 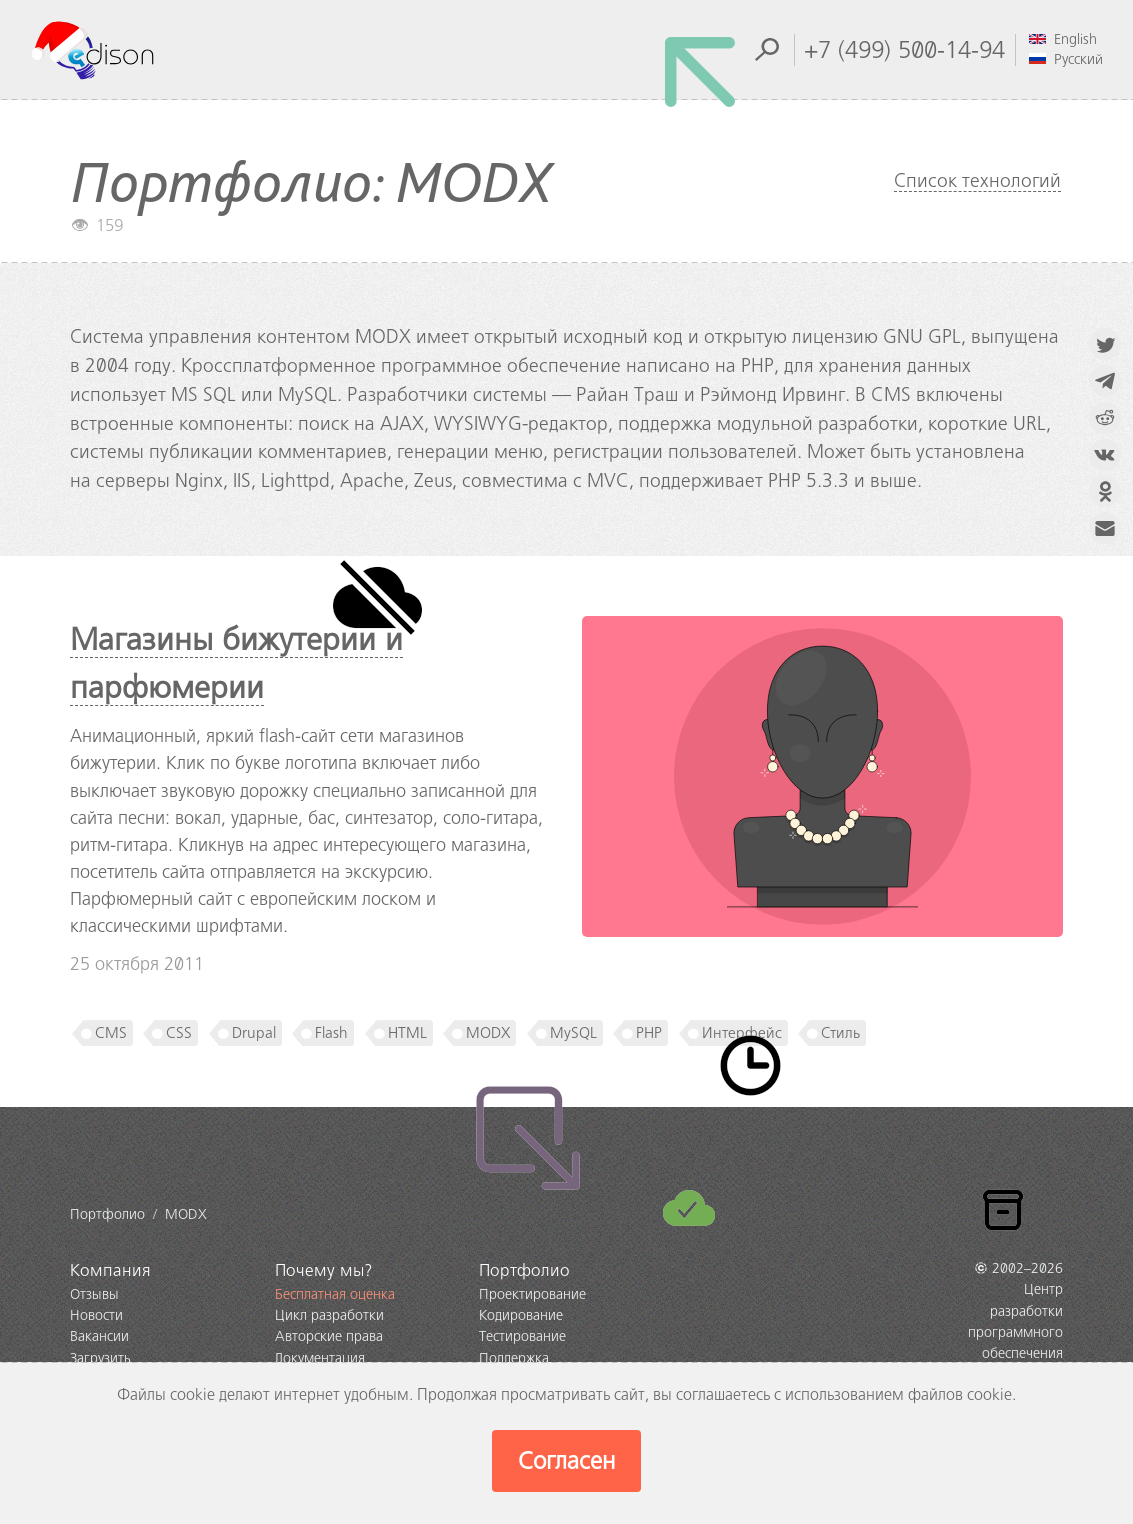 I want to click on indicates cloud services are unavailable, so click(x=377, y=597).